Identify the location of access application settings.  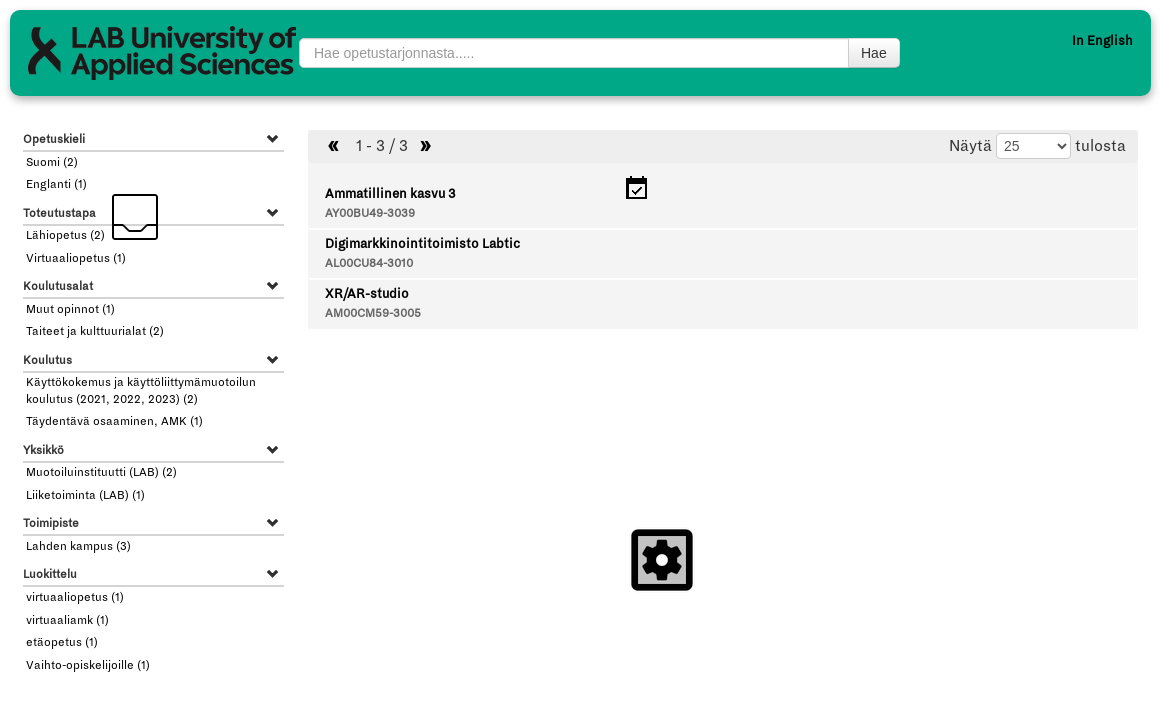
(662, 560).